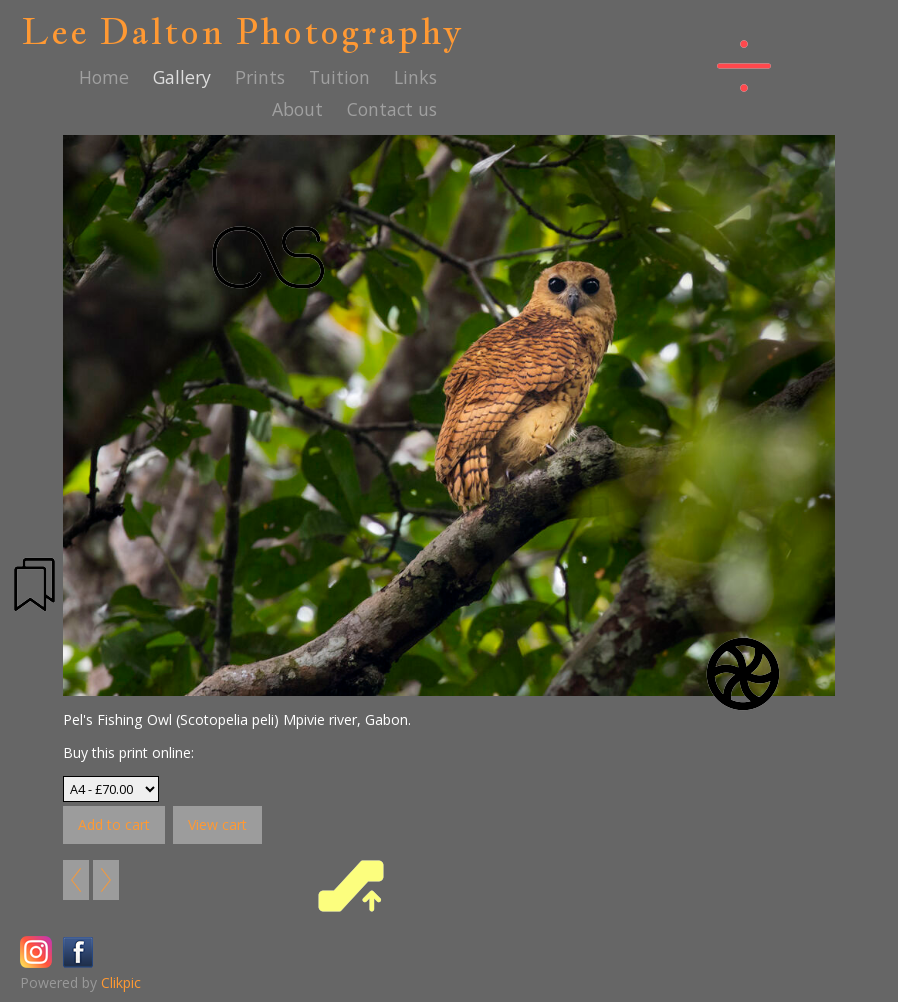  What do you see at coordinates (34, 584) in the screenshot?
I see `view your saved bookmarks` at bounding box center [34, 584].